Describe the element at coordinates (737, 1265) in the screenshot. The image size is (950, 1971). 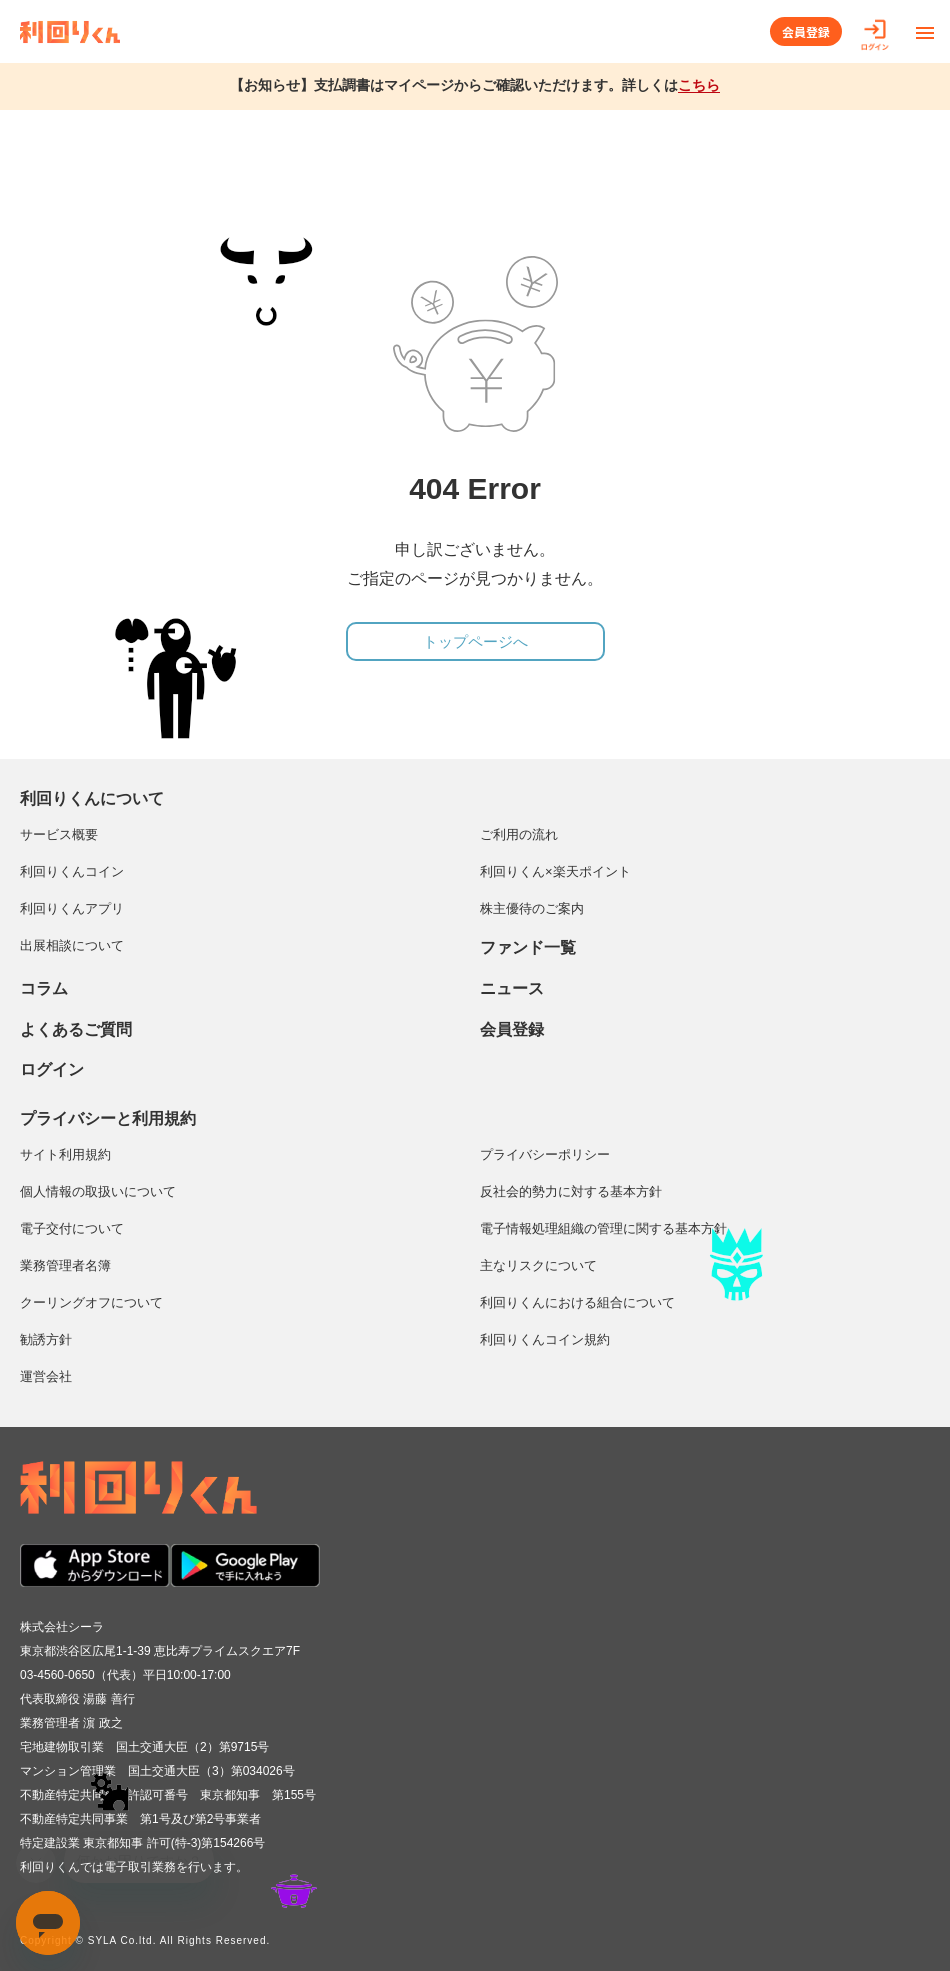
I see `indicates a boss enemy or final challenge` at that location.